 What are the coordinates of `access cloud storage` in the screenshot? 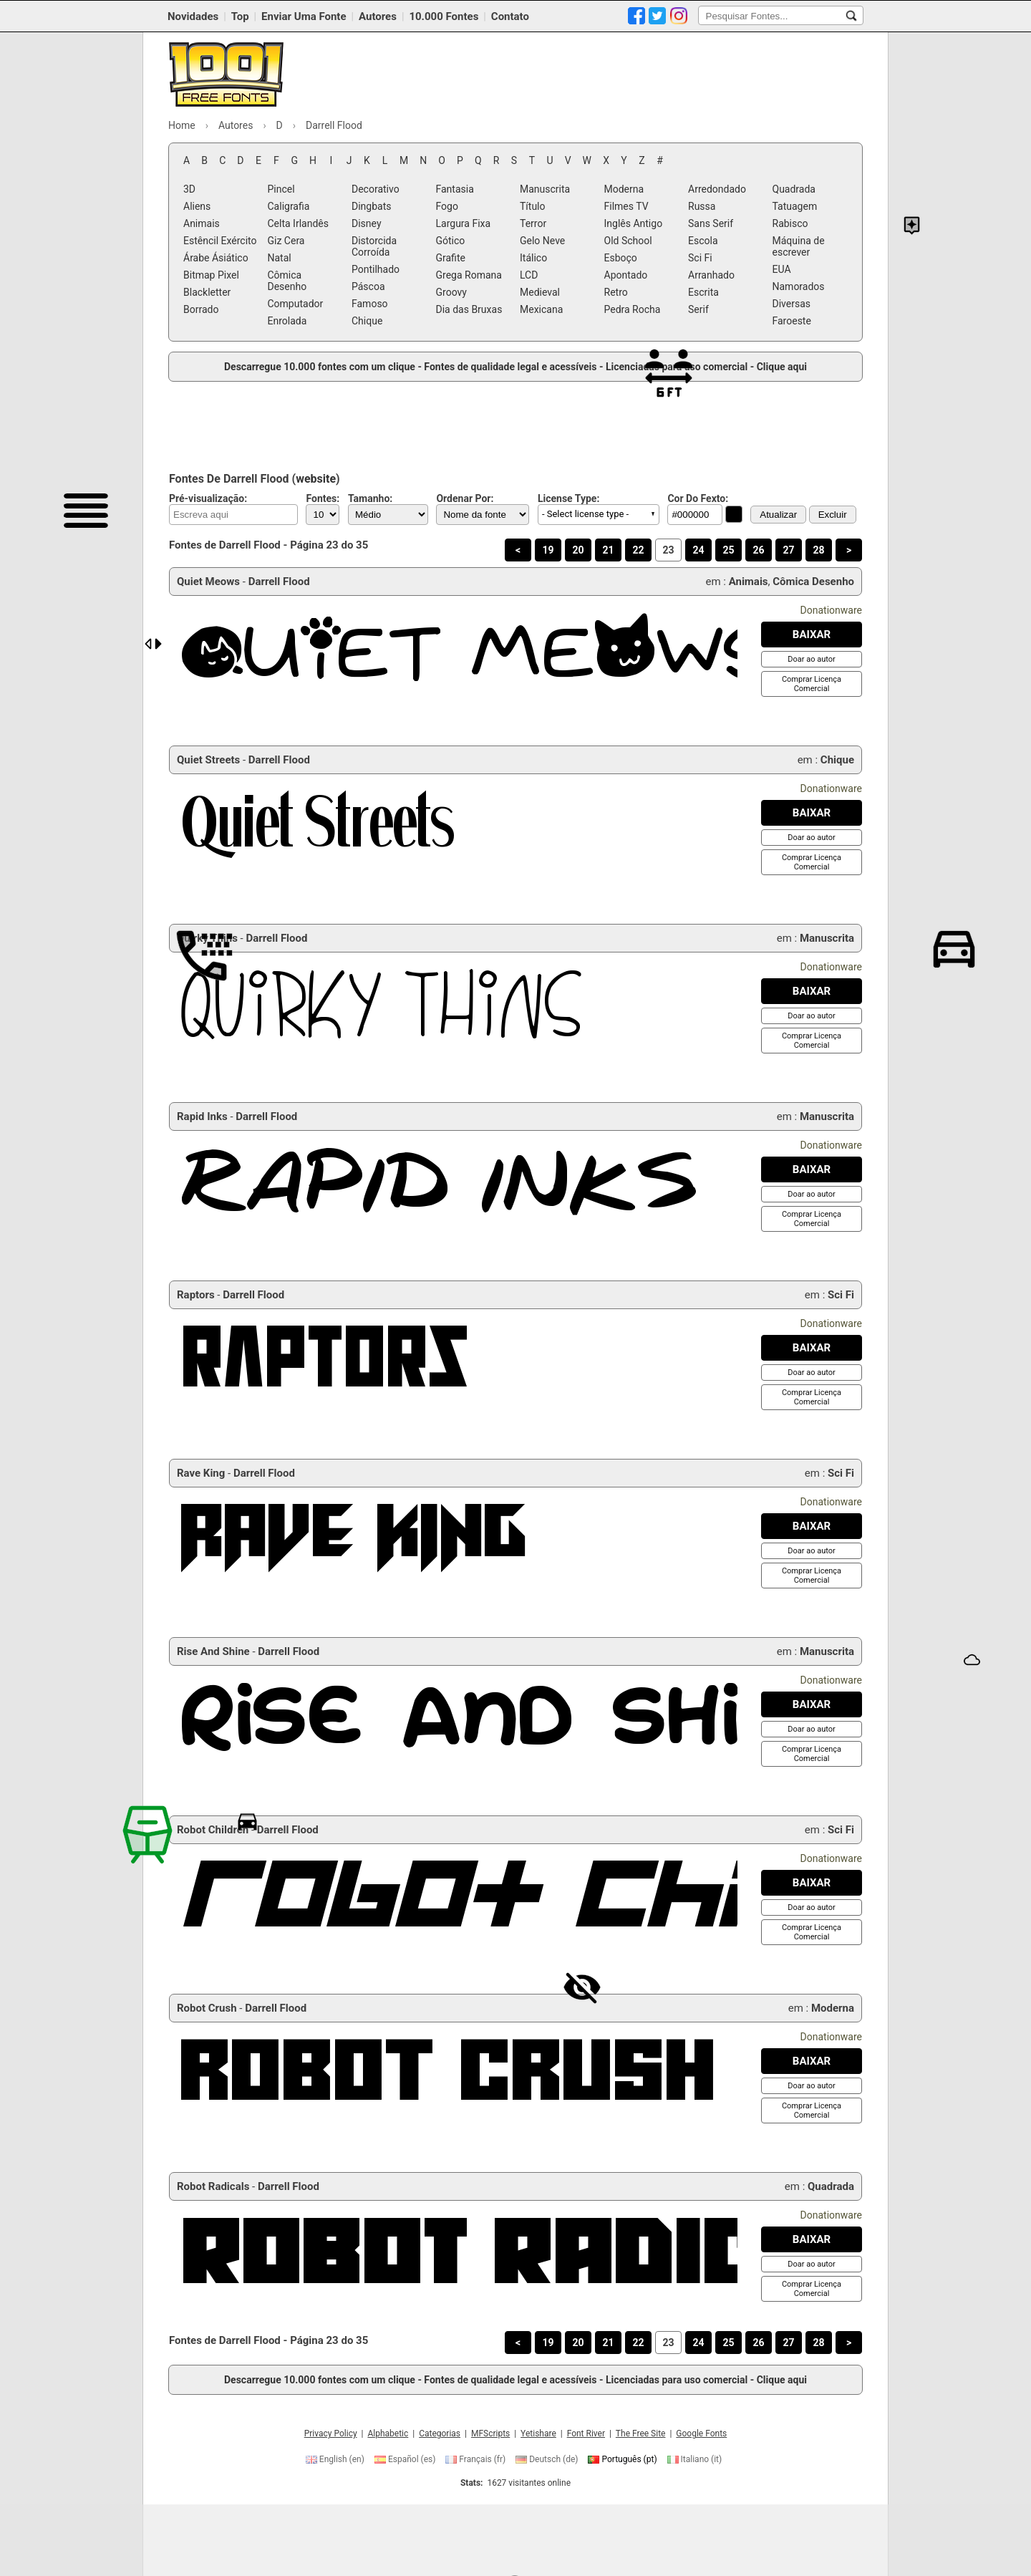 It's located at (972, 1659).